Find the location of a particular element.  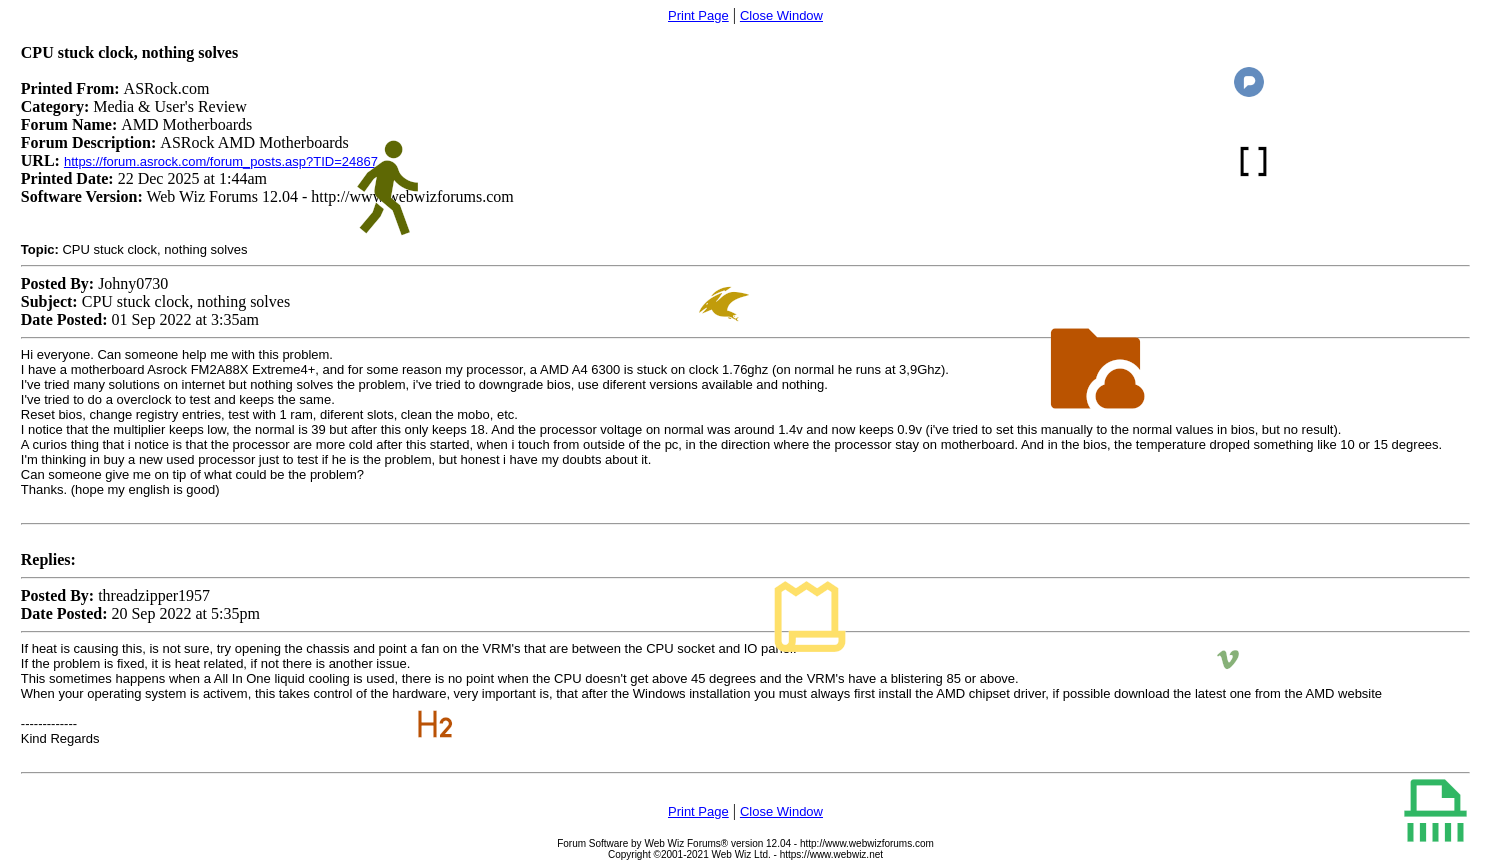

format text as heading level 2 is located at coordinates (435, 724).